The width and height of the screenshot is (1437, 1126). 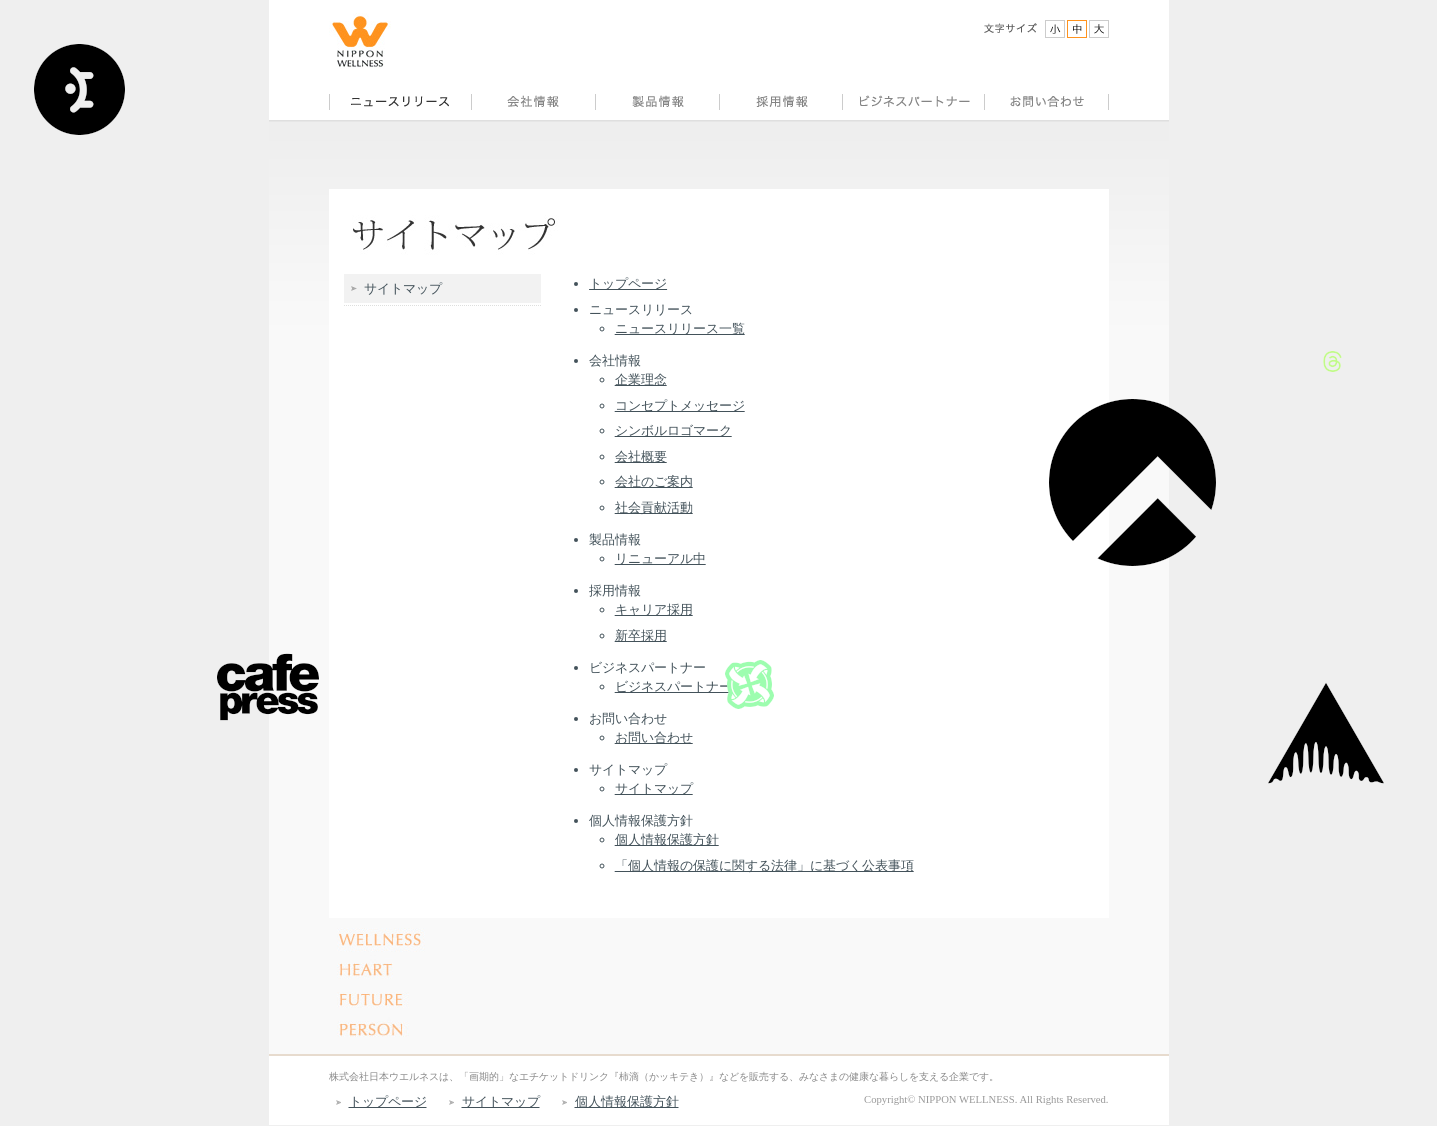 I want to click on visit Nexus Mods website, so click(x=749, y=684).